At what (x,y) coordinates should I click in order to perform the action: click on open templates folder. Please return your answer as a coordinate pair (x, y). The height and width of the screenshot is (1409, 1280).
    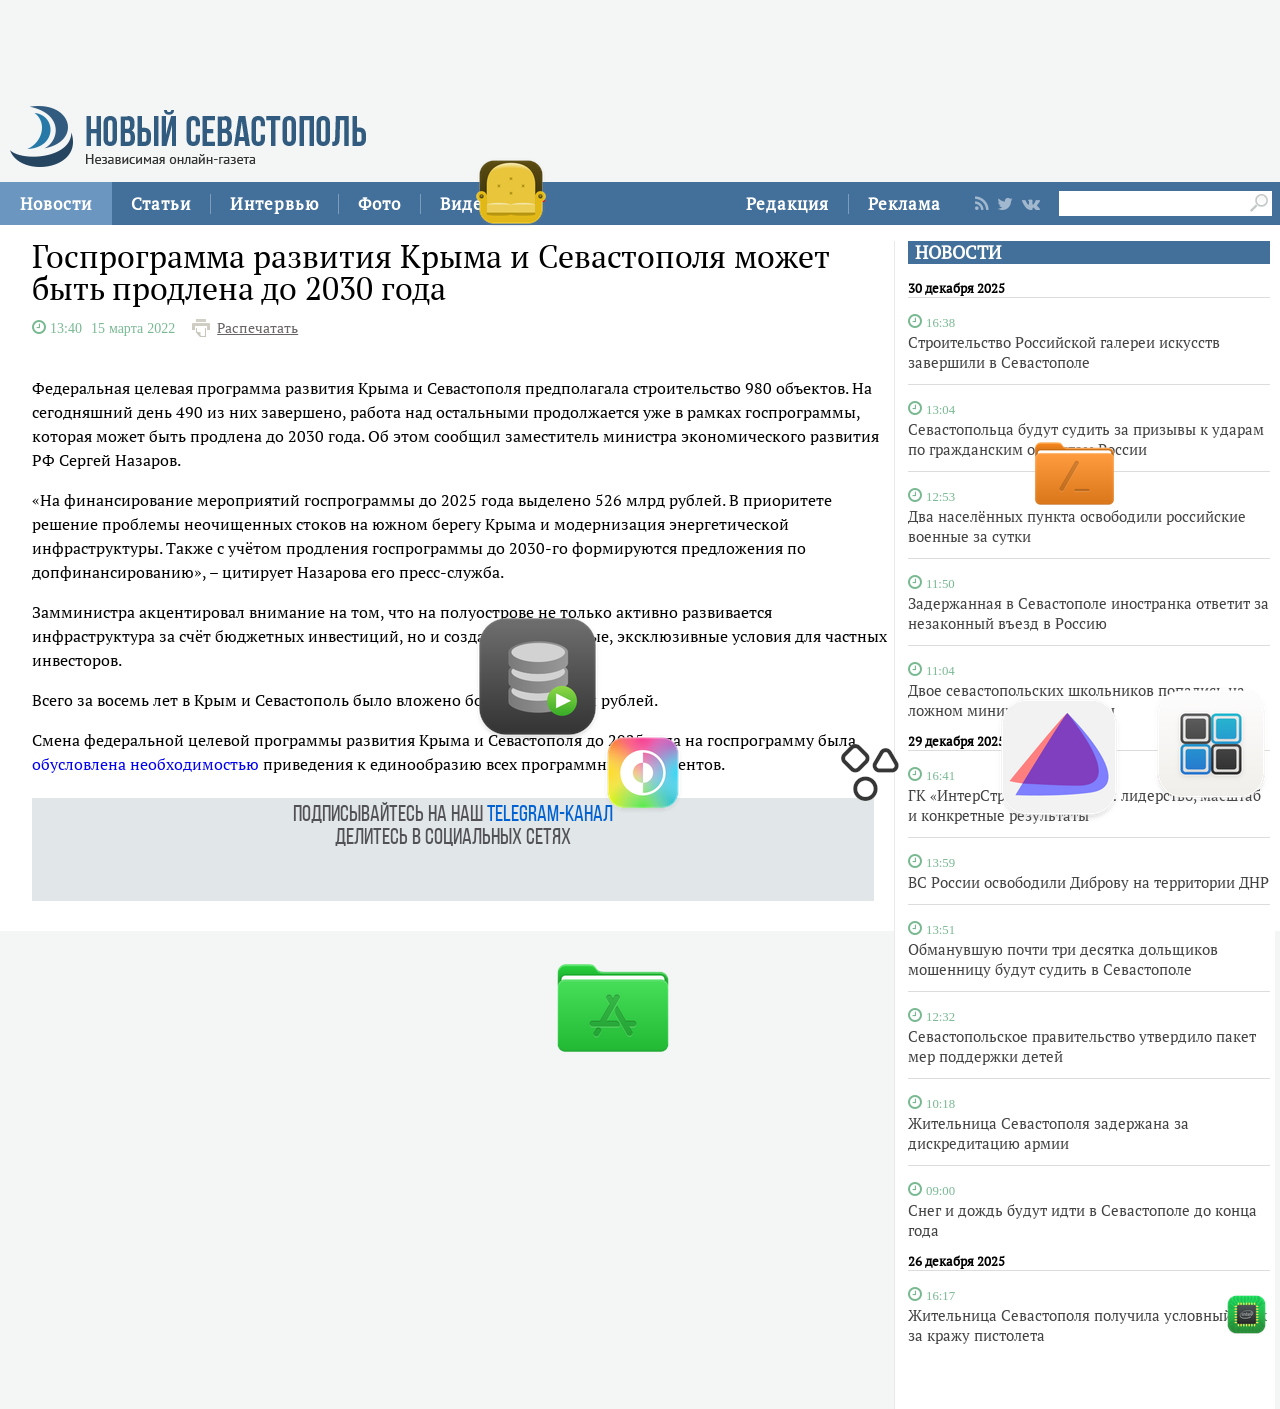
    Looking at the image, I should click on (613, 1008).